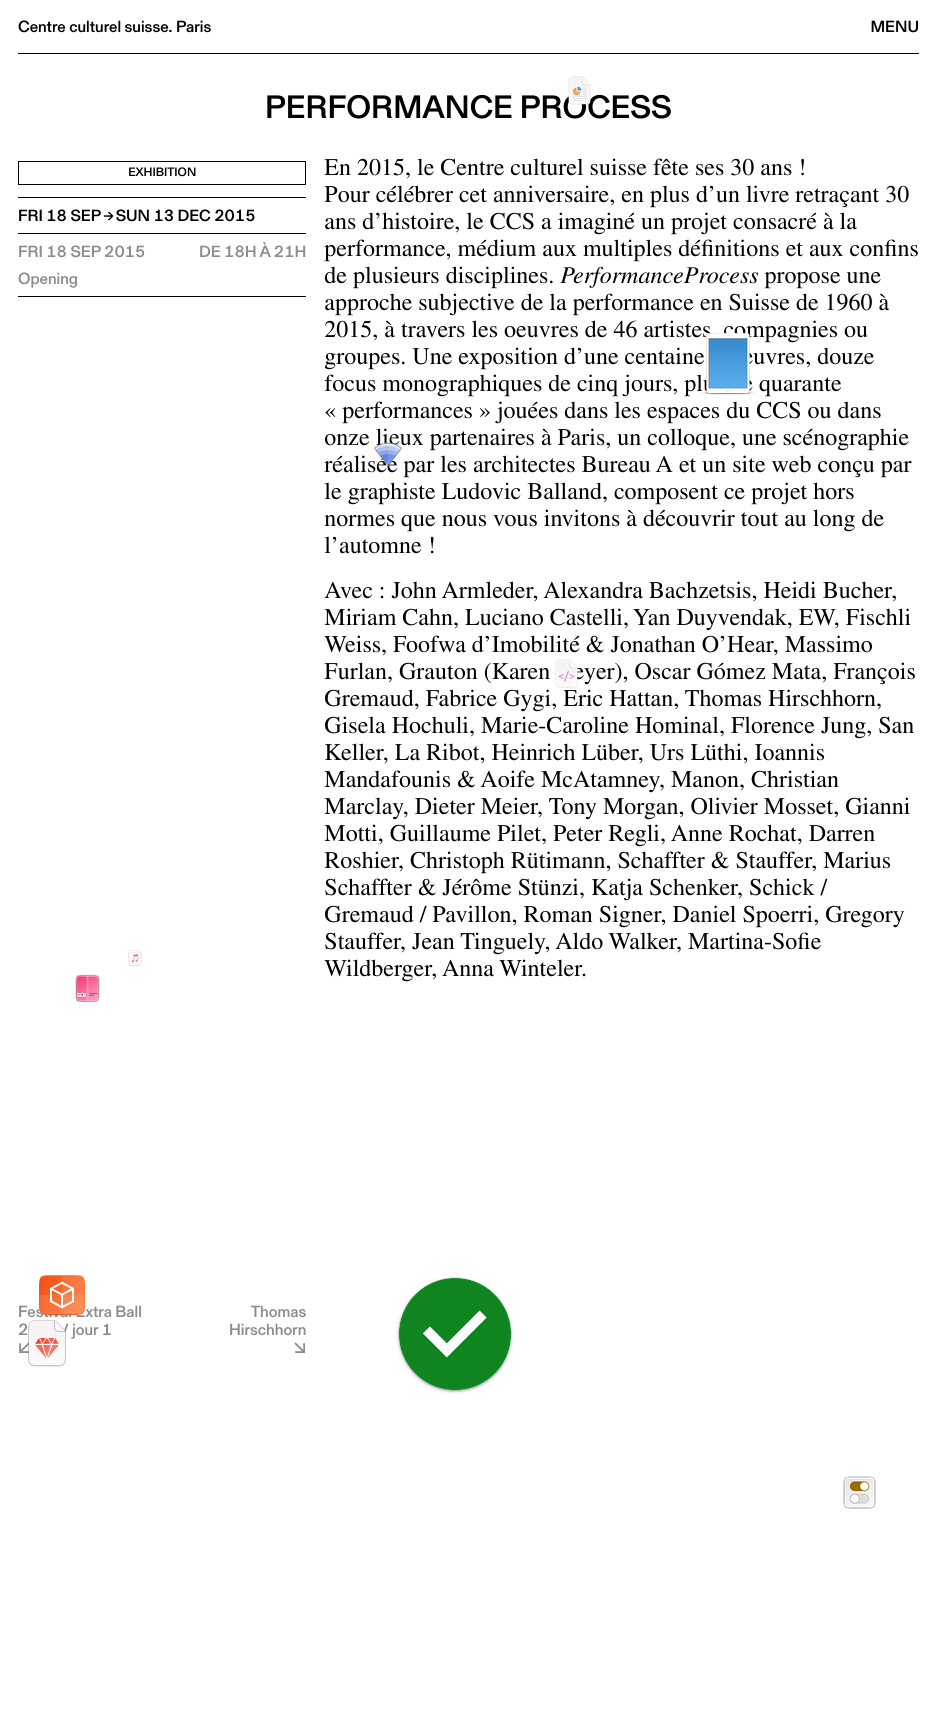  Describe the element at coordinates (728, 363) in the screenshot. I see `iPad device with cellular connectivity` at that location.